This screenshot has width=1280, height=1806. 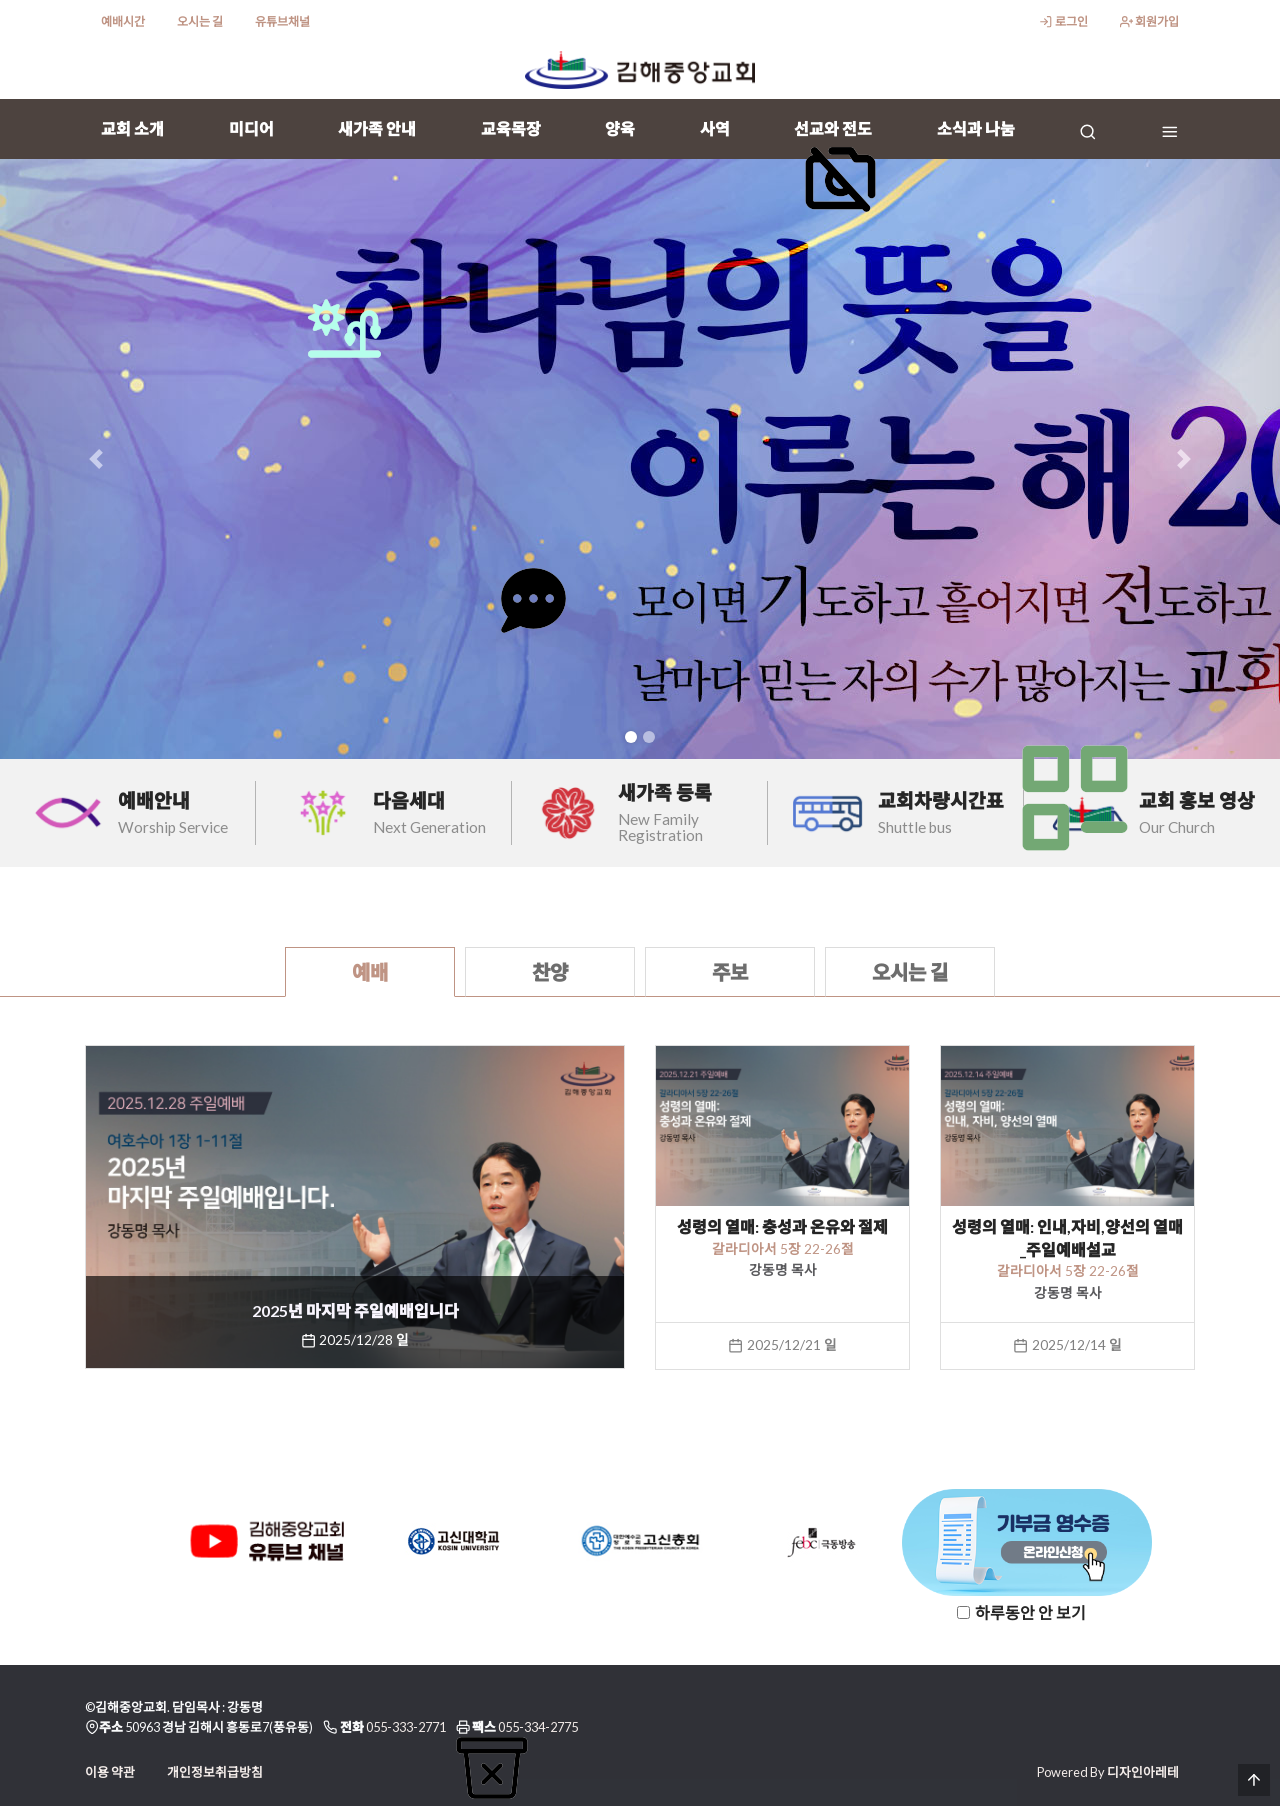 What do you see at coordinates (492, 1768) in the screenshot?
I see `delete selected item` at bounding box center [492, 1768].